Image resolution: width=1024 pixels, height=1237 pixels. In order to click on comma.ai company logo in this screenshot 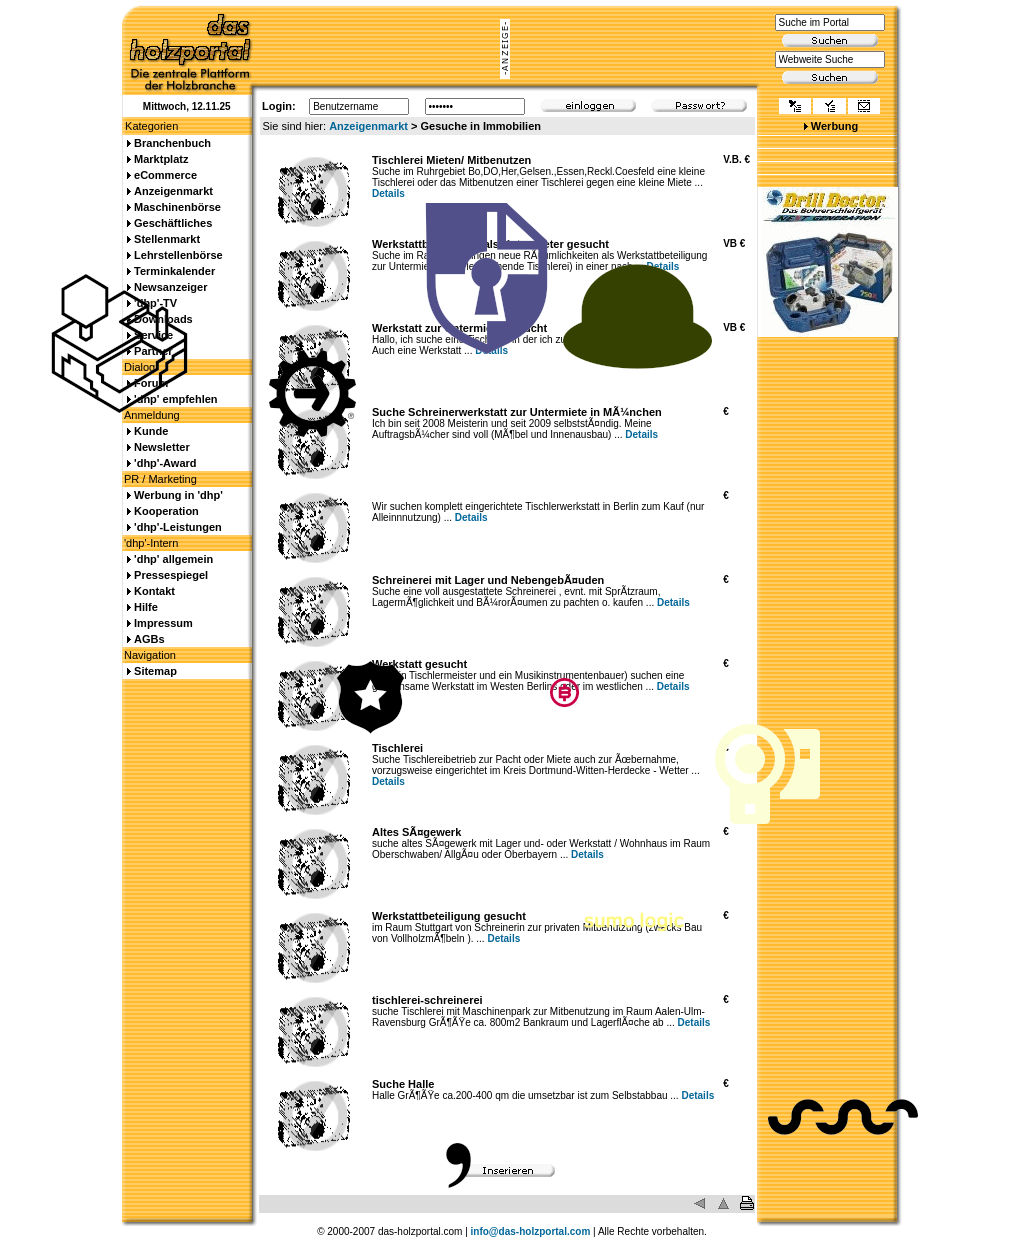, I will do `click(458, 1165)`.